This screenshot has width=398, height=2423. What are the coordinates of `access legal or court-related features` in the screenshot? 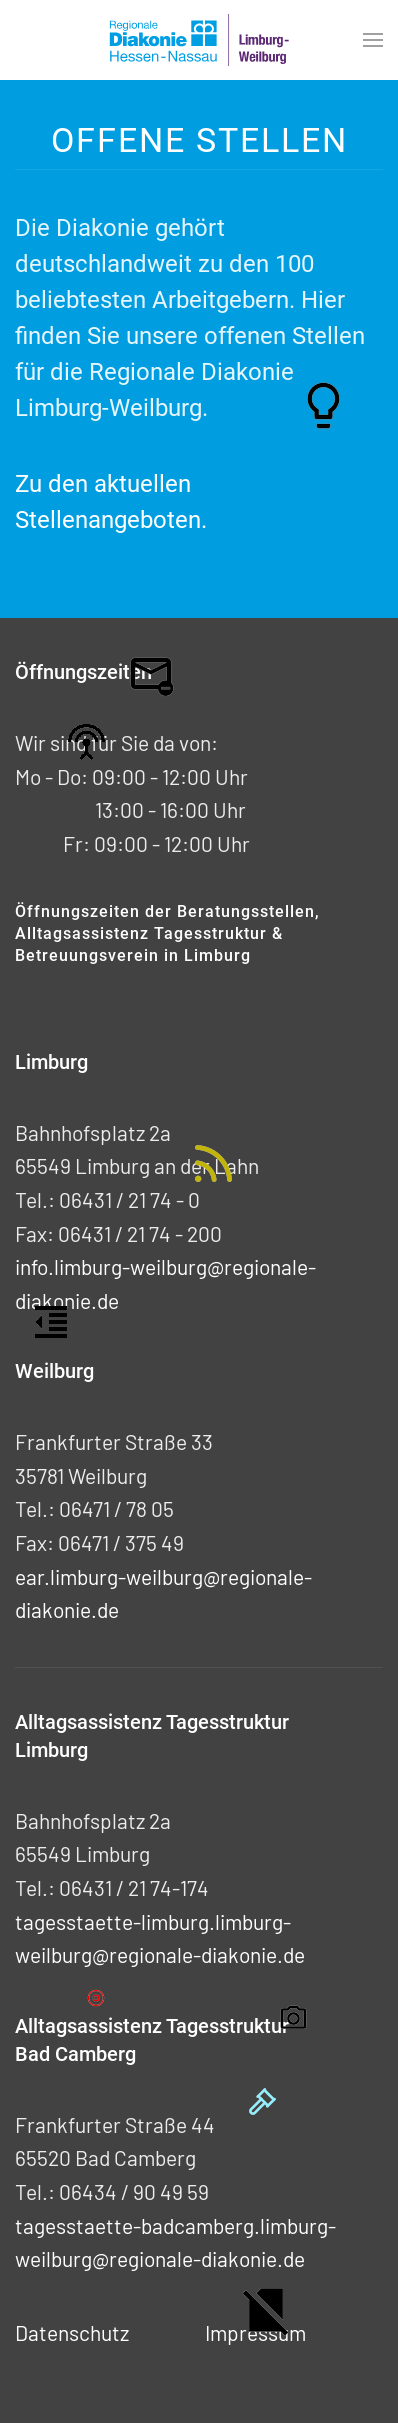 It's located at (262, 2101).